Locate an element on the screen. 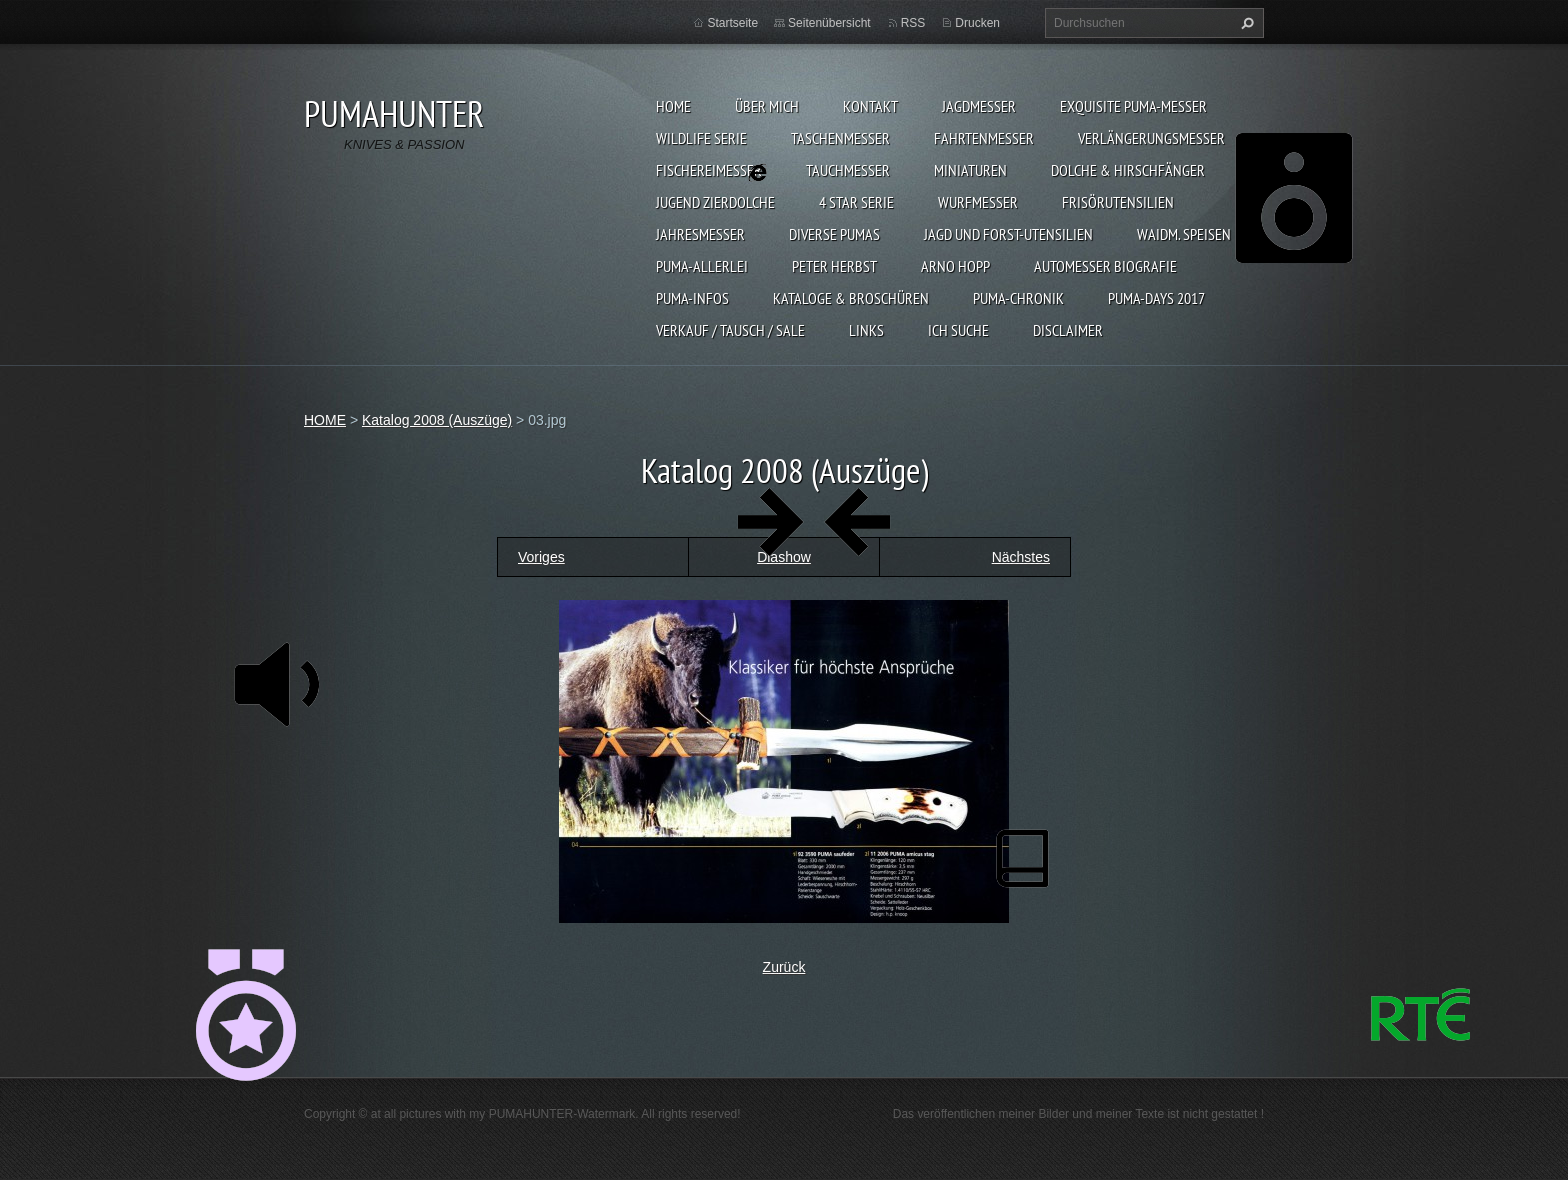  open Internet Explorer browser is located at coordinates (758, 173).